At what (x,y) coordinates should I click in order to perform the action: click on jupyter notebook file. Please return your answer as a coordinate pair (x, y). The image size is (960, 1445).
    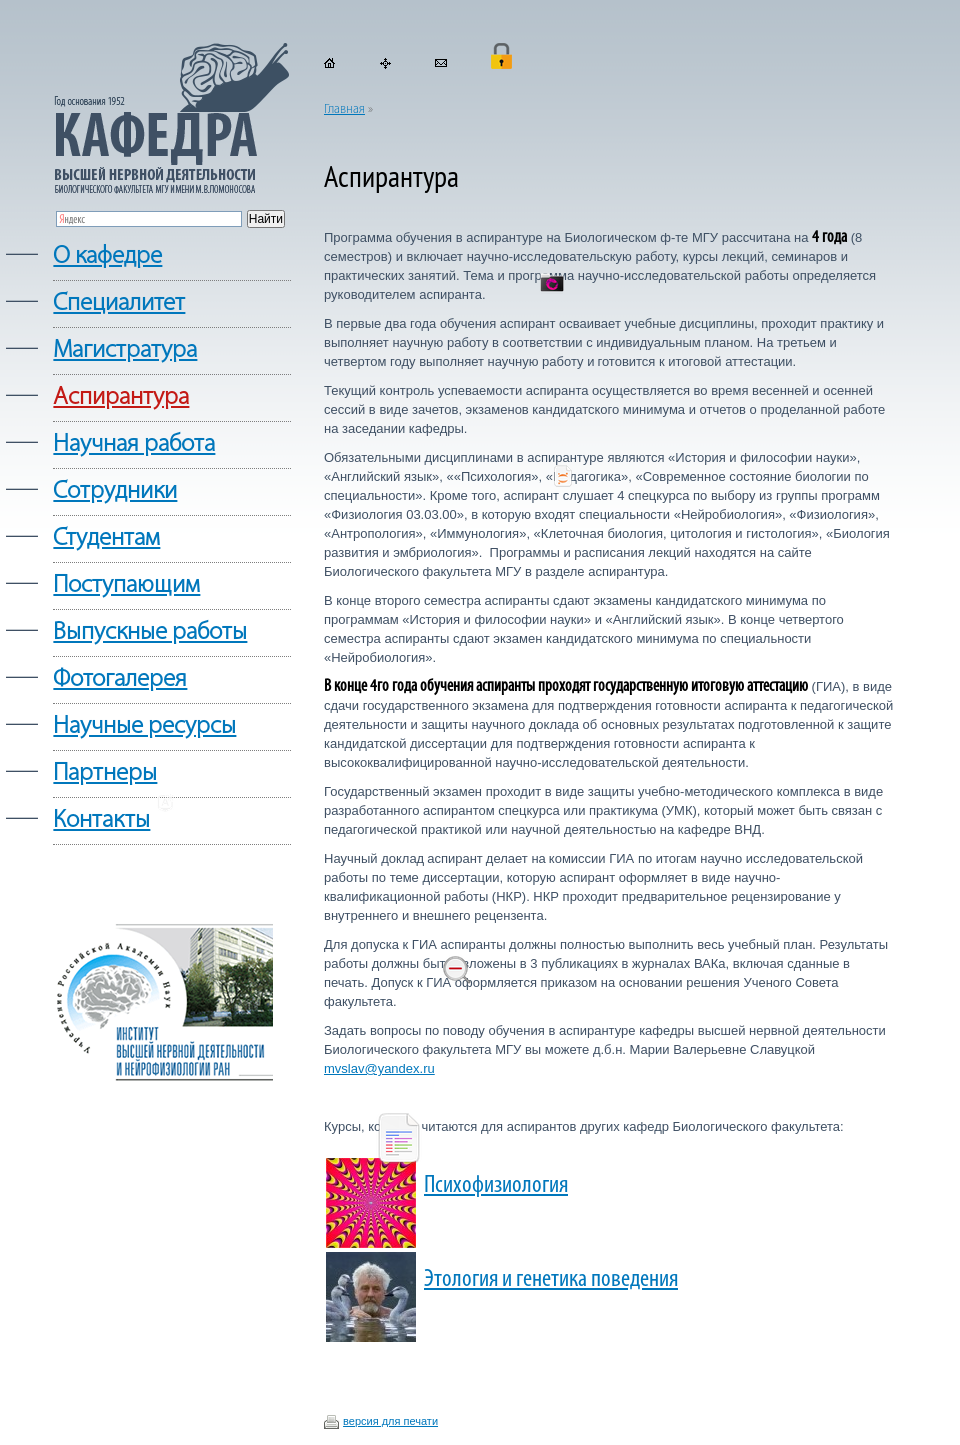
    Looking at the image, I should click on (563, 476).